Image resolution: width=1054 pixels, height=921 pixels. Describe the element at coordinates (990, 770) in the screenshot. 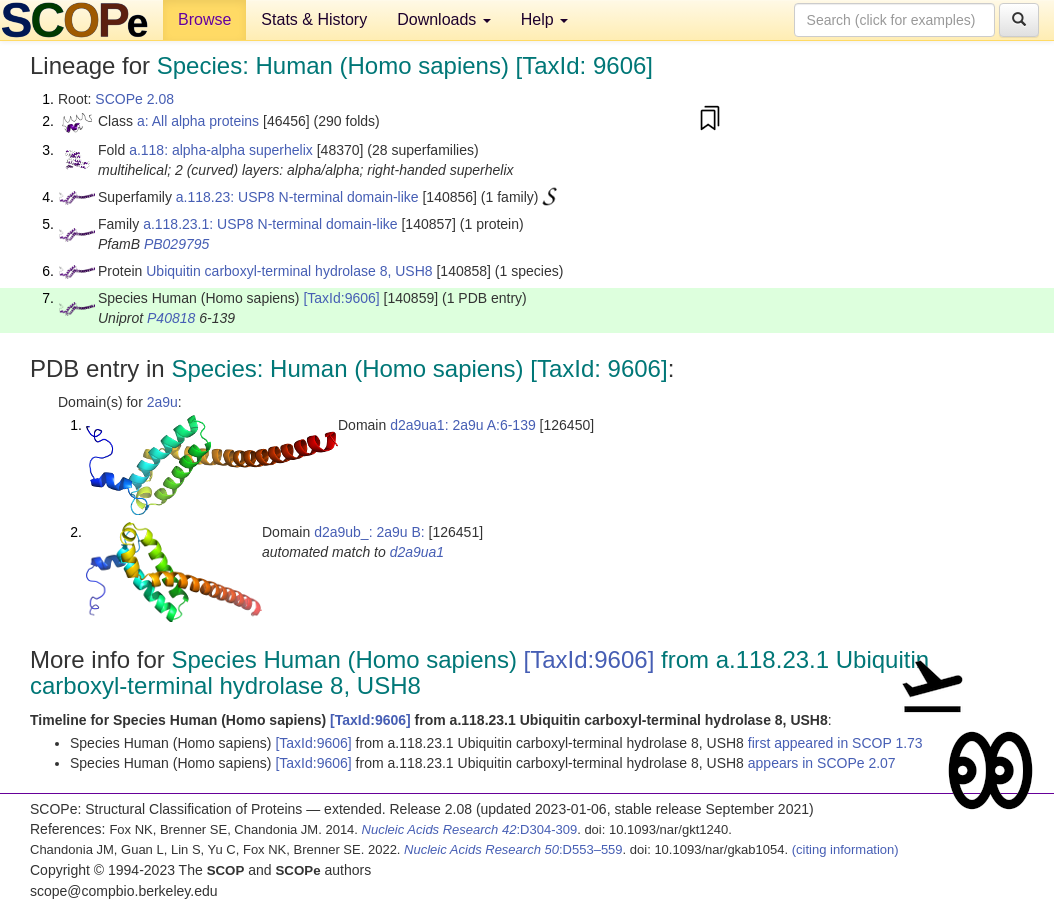

I see `mark content as viewed or seen` at that location.